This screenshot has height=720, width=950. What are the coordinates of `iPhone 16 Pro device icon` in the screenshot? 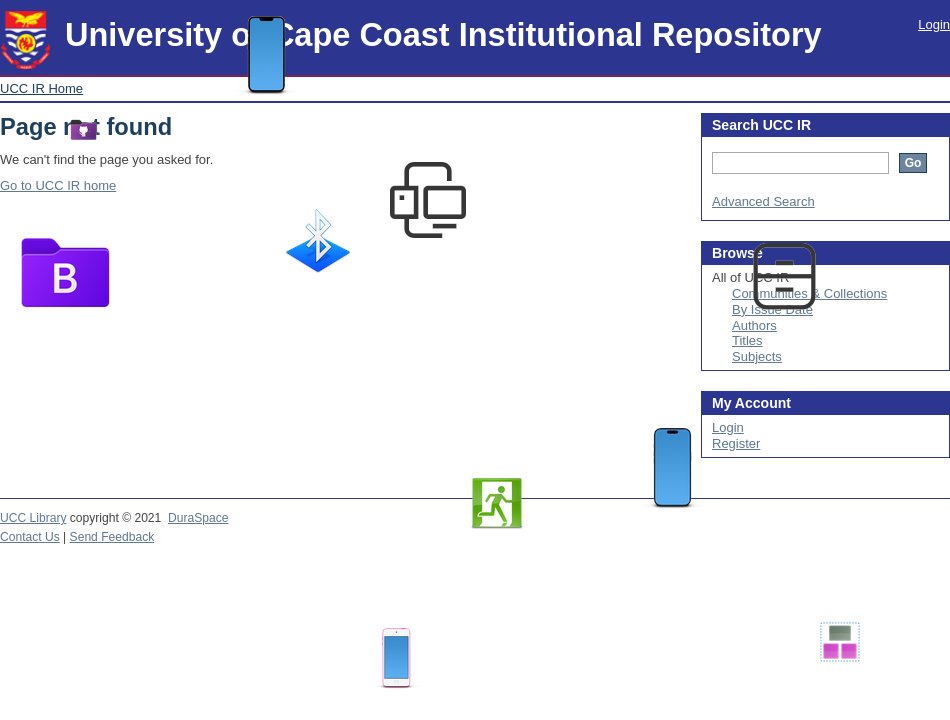 It's located at (672, 468).